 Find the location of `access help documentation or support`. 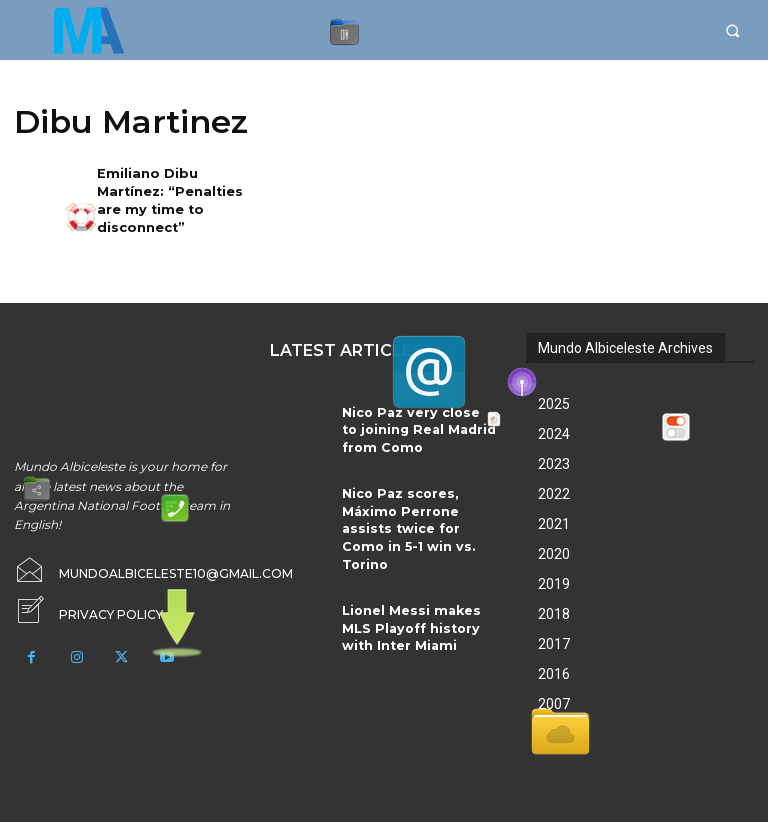

access help documentation or support is located at coordinates (81, 217).